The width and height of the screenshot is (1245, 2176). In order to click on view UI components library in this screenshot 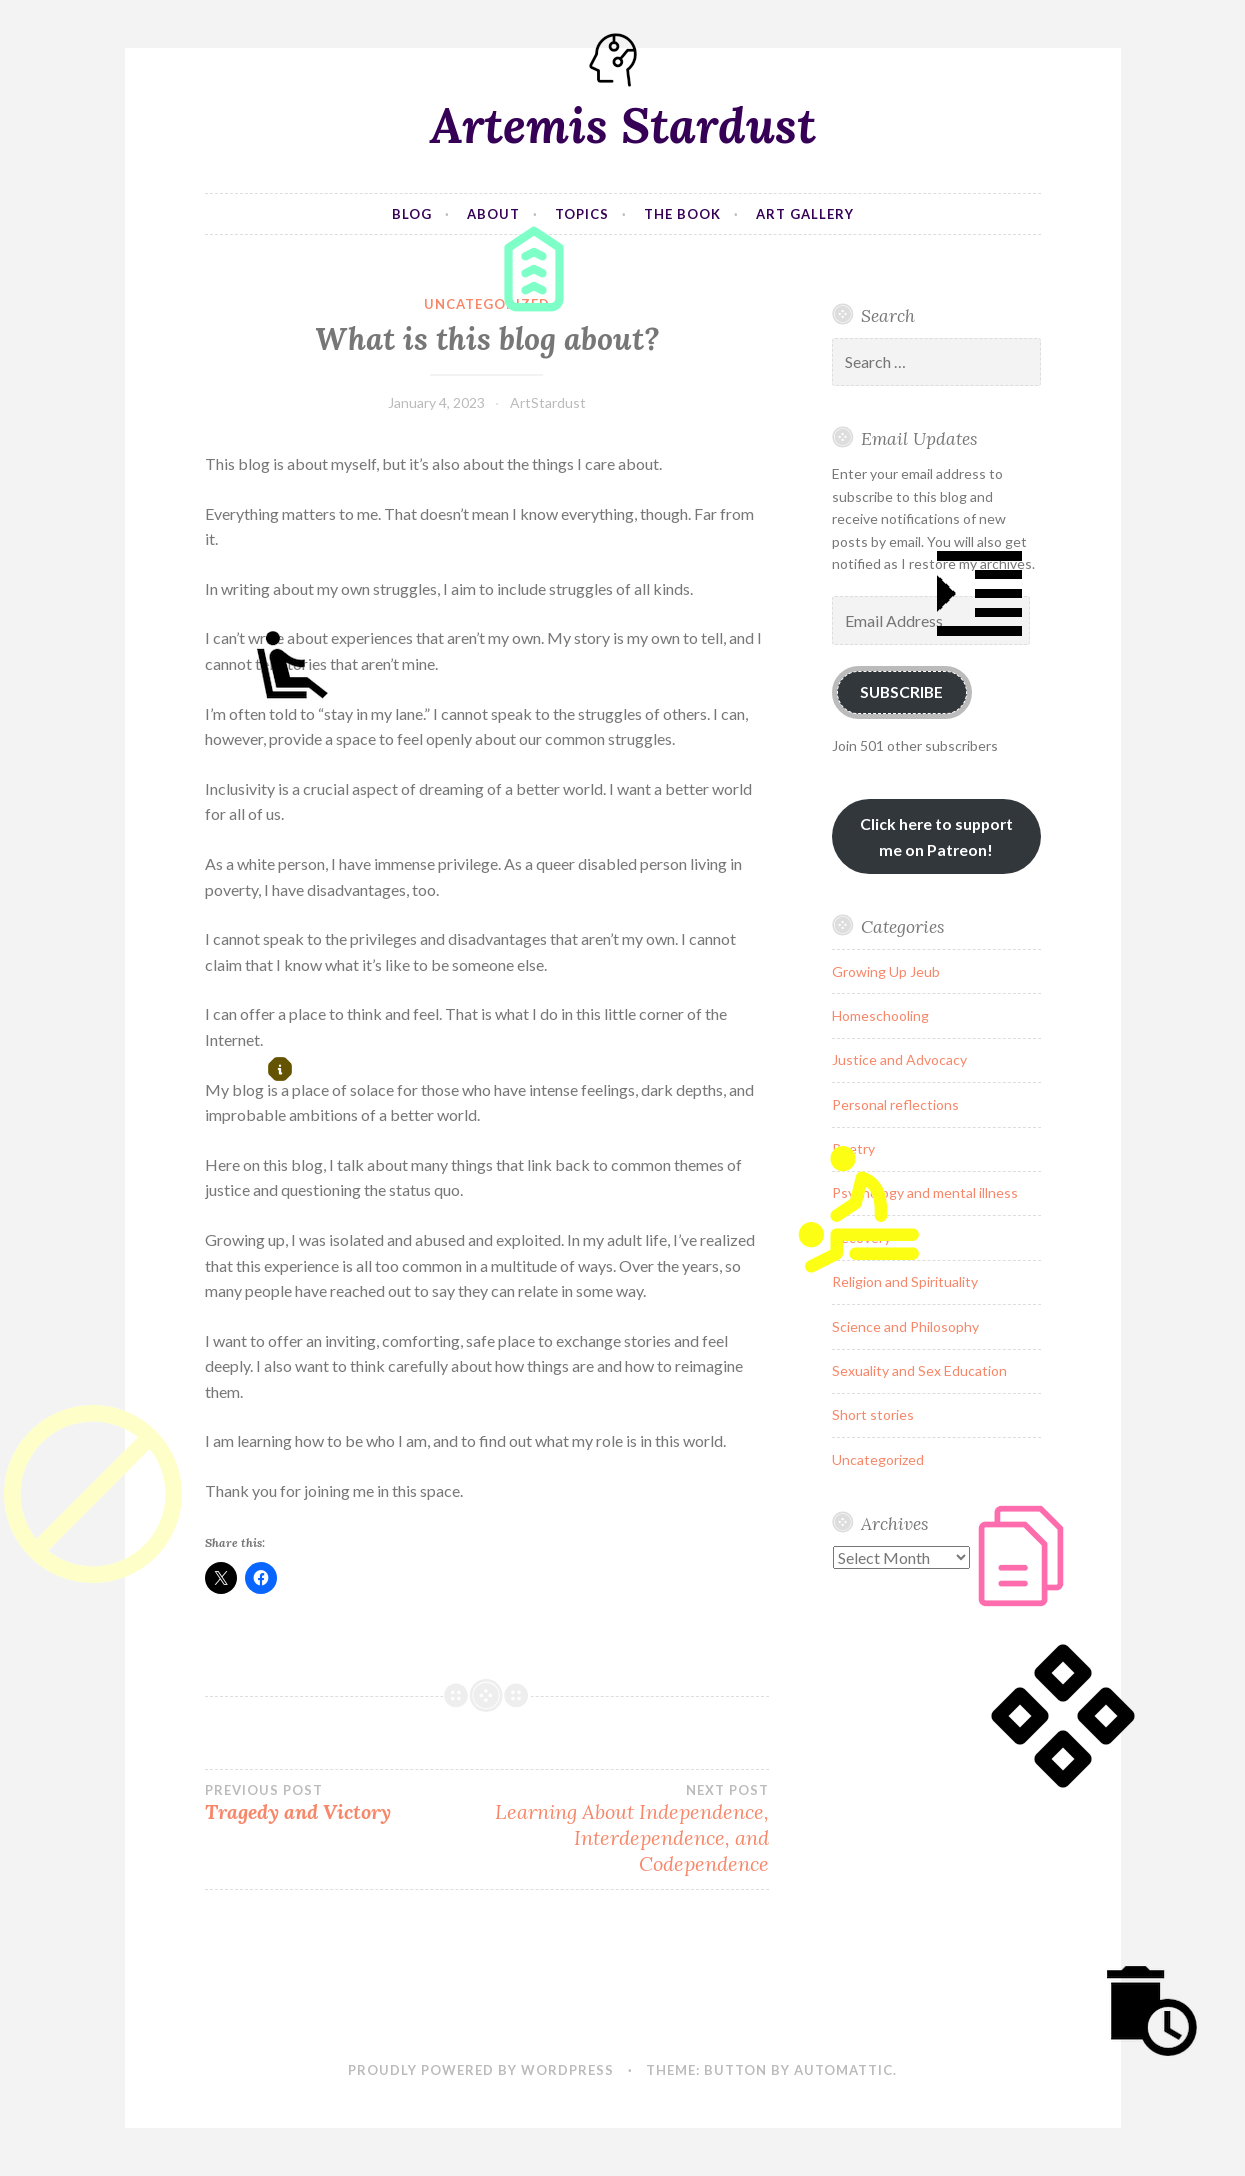, I will do `click(1063, 1716)`.